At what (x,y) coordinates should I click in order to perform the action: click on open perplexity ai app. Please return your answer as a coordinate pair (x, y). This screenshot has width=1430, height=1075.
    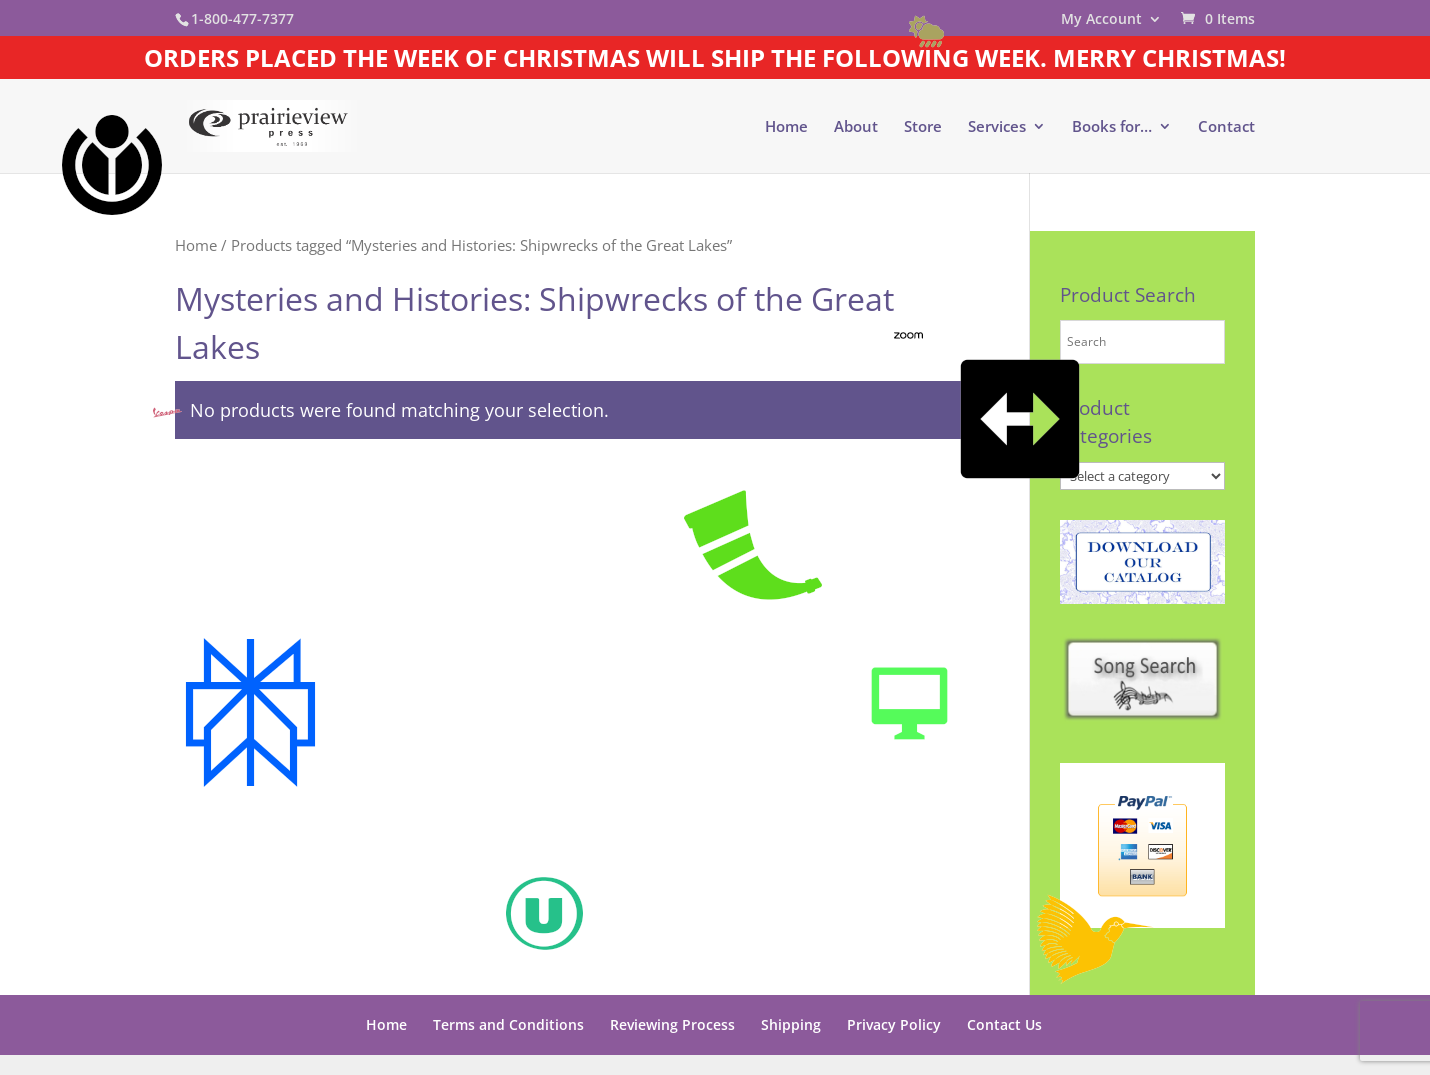
    Looking at the image, I should click on (250, 712).